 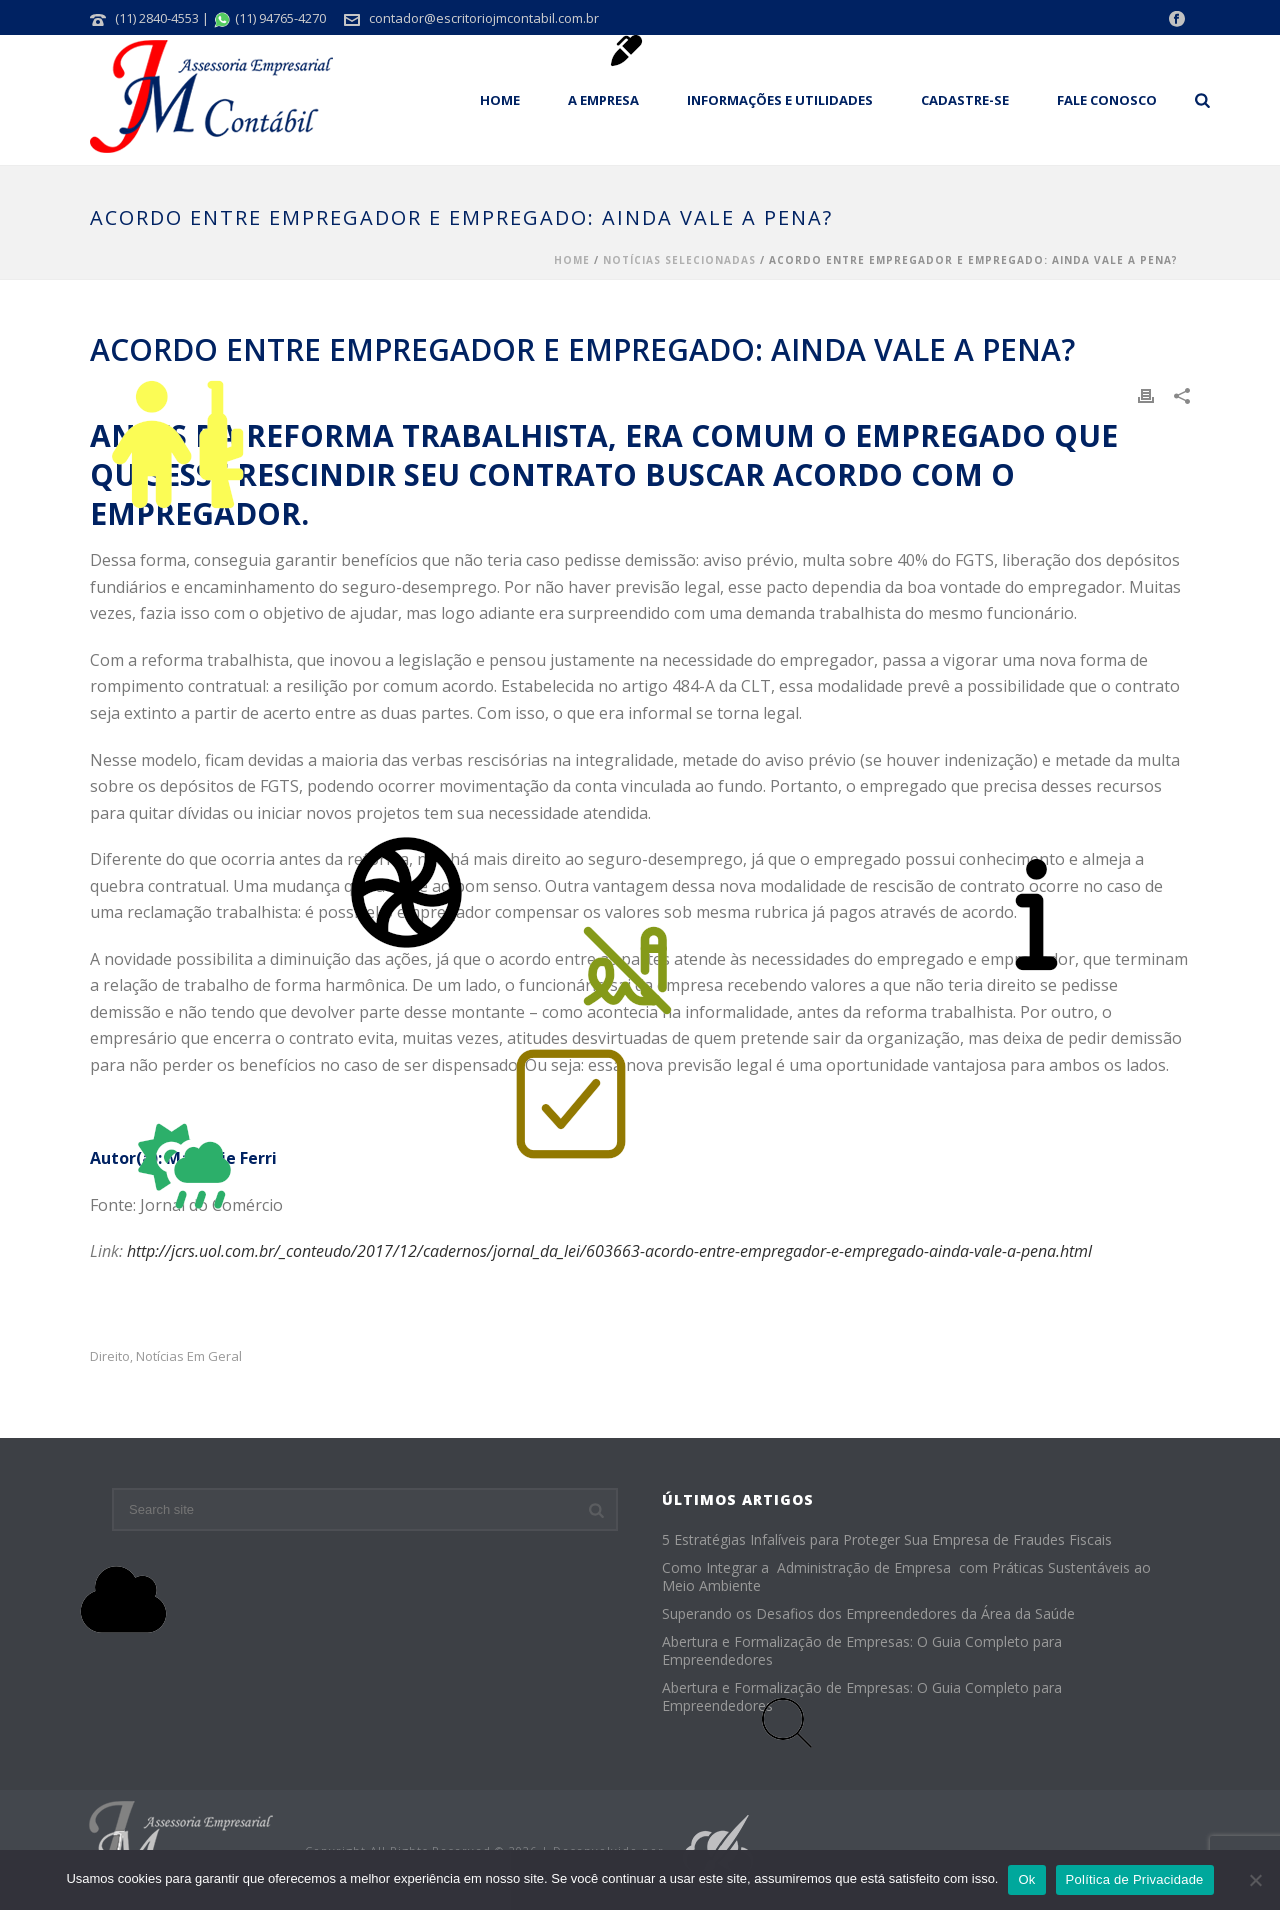 I want to click on current weather conditions with mixed sun and rain, so click(x=184, y=1167).